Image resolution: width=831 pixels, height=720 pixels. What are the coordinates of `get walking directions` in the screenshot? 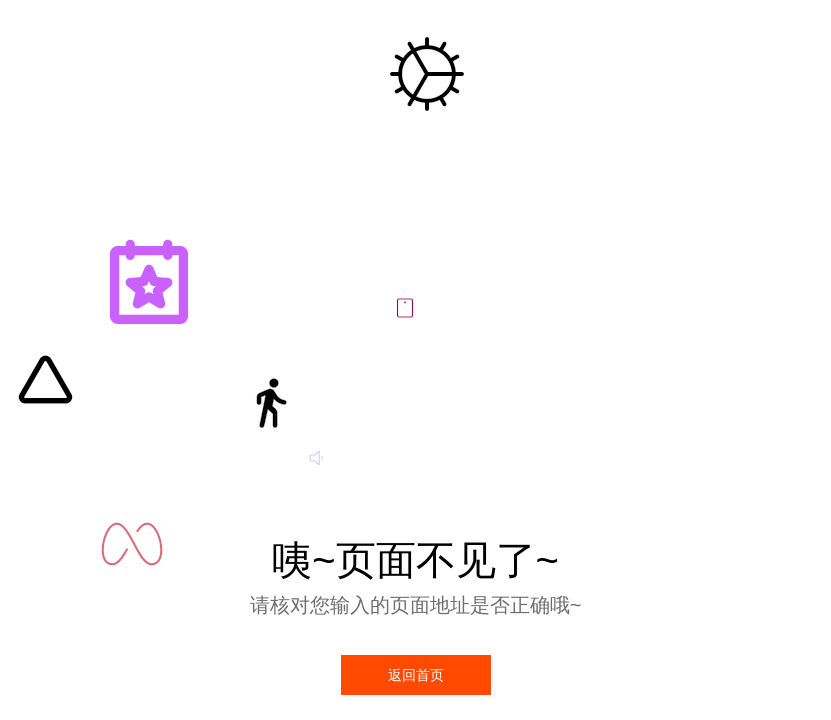 It's located at (270, 402).